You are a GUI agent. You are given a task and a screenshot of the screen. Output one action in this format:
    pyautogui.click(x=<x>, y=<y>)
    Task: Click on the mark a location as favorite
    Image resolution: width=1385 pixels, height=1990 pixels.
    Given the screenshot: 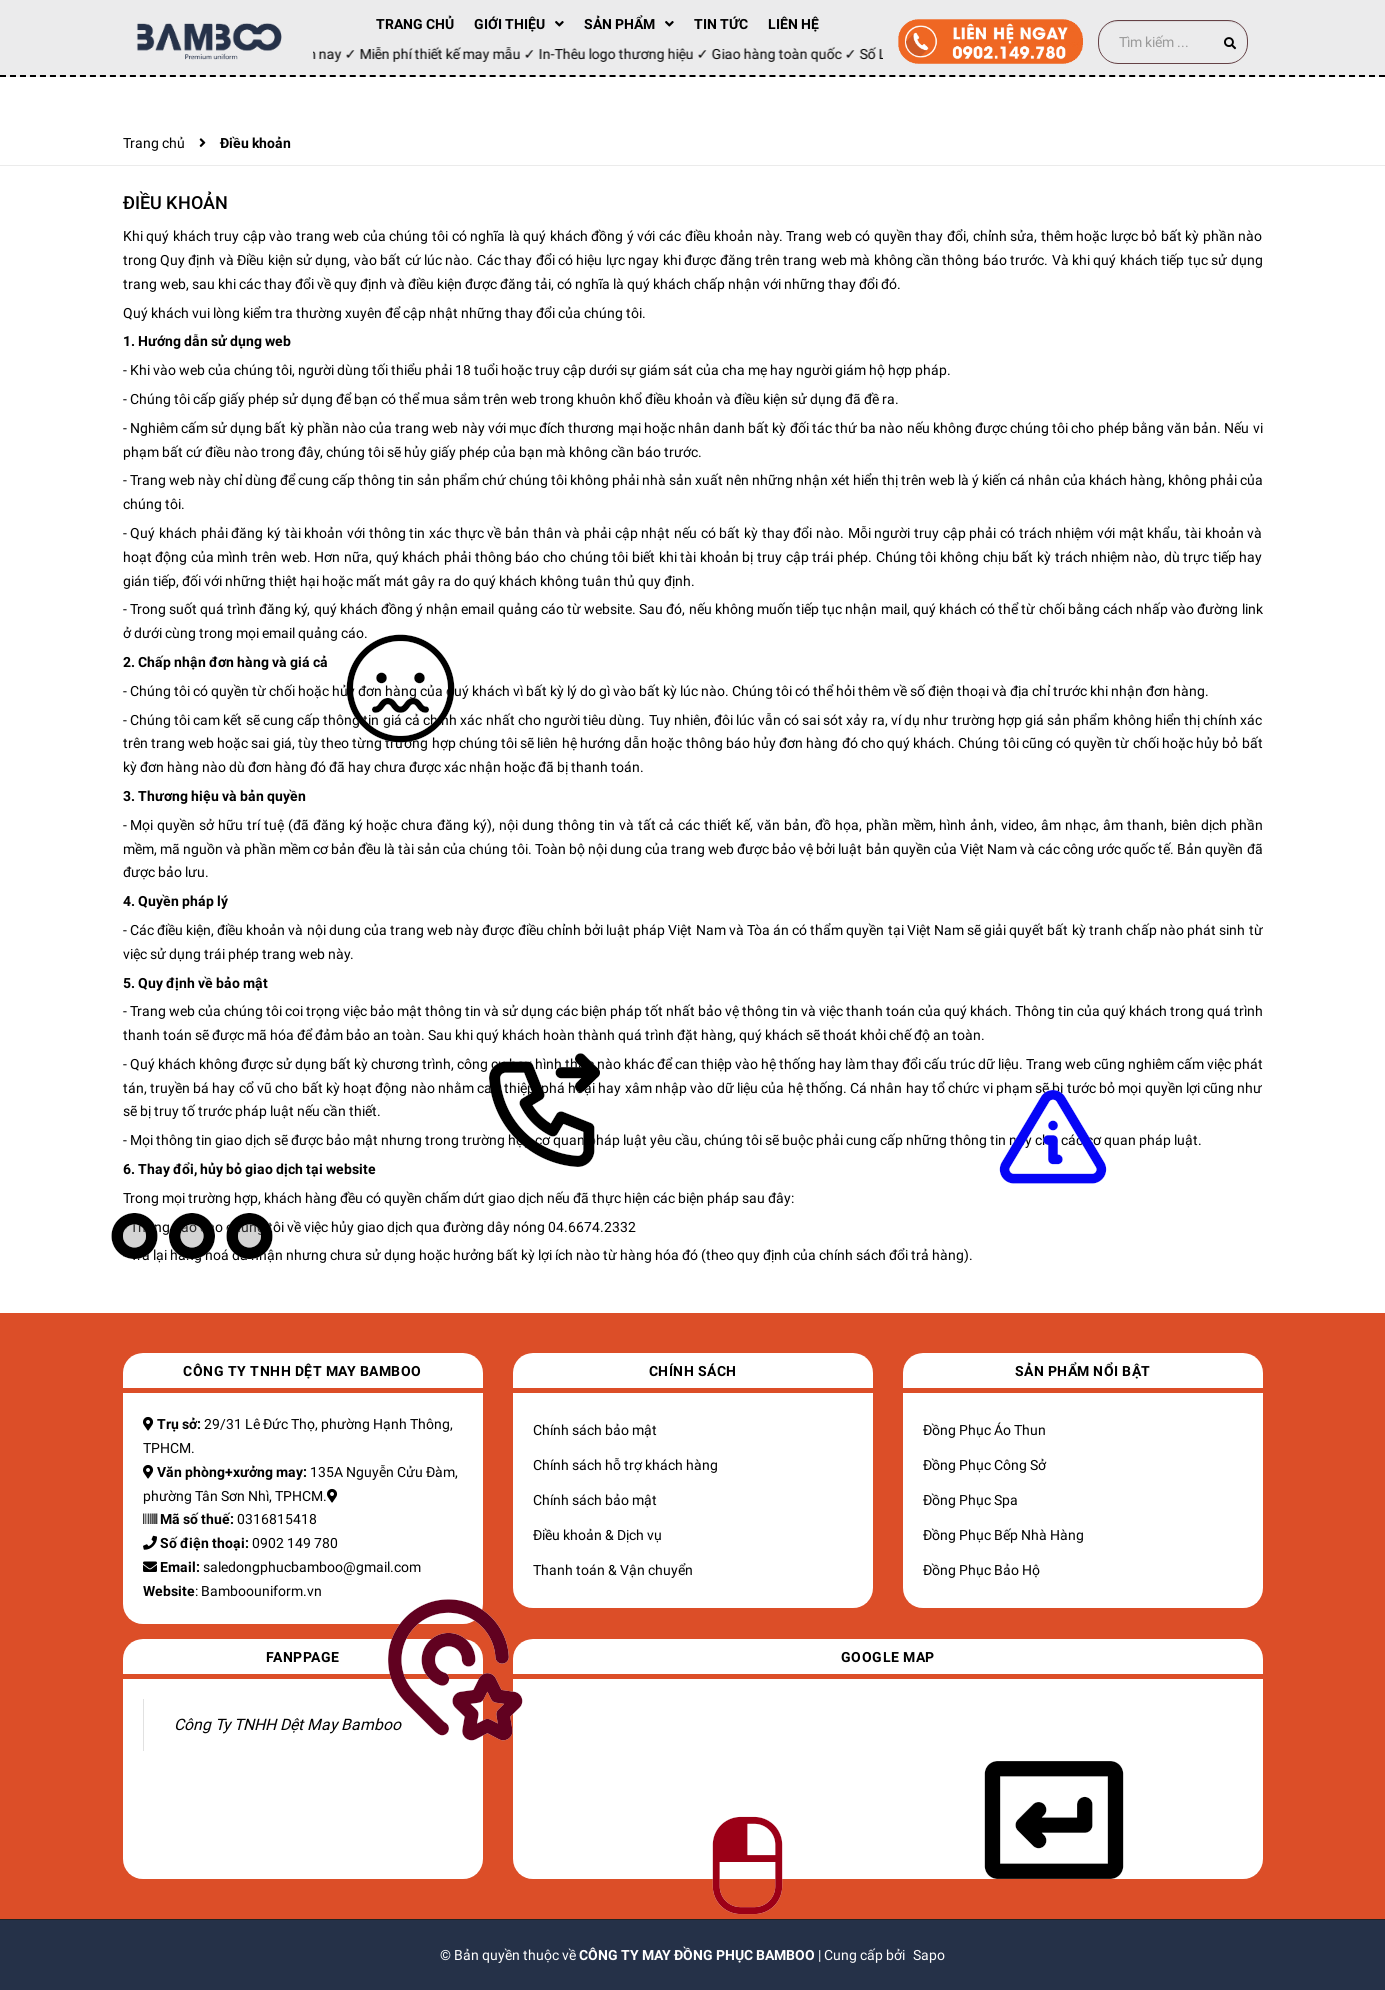 What is the action you would take?
    pyautogui.click(x=448, y=1666)
    